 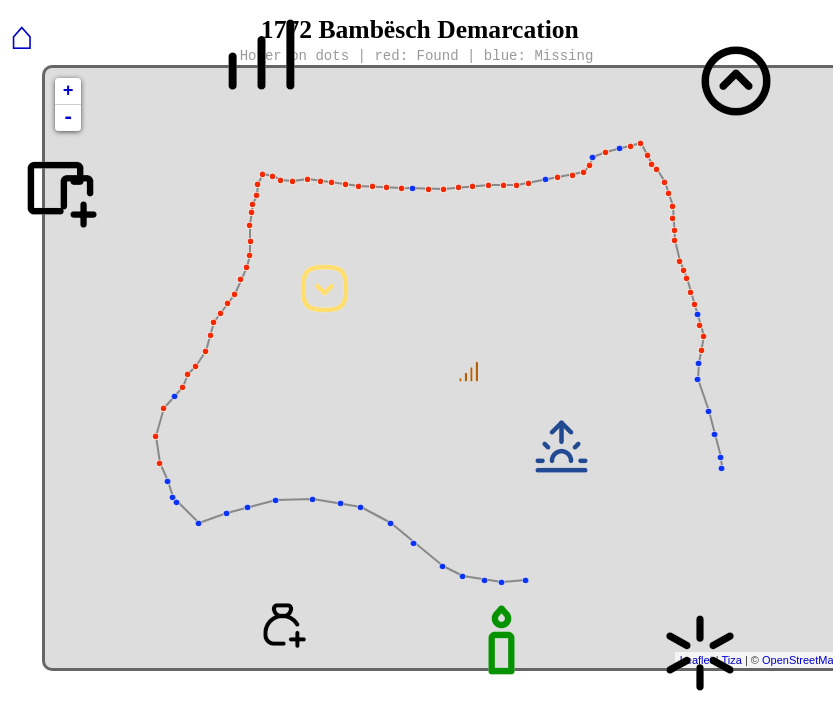 What do you see at coordinates (60, 191) in the screenshot?
I see `add a new device to your account` at bounding box center [60, 191].